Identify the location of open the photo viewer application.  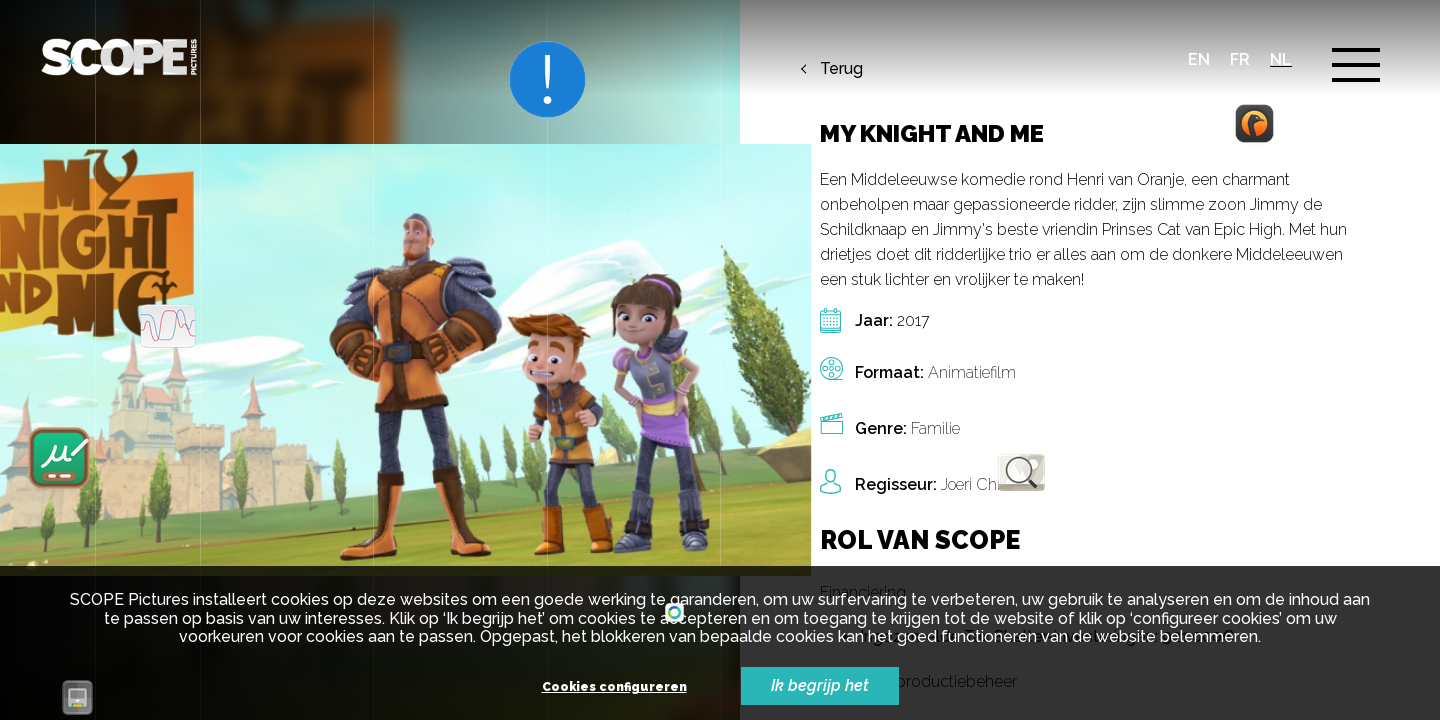
(1021, 472).